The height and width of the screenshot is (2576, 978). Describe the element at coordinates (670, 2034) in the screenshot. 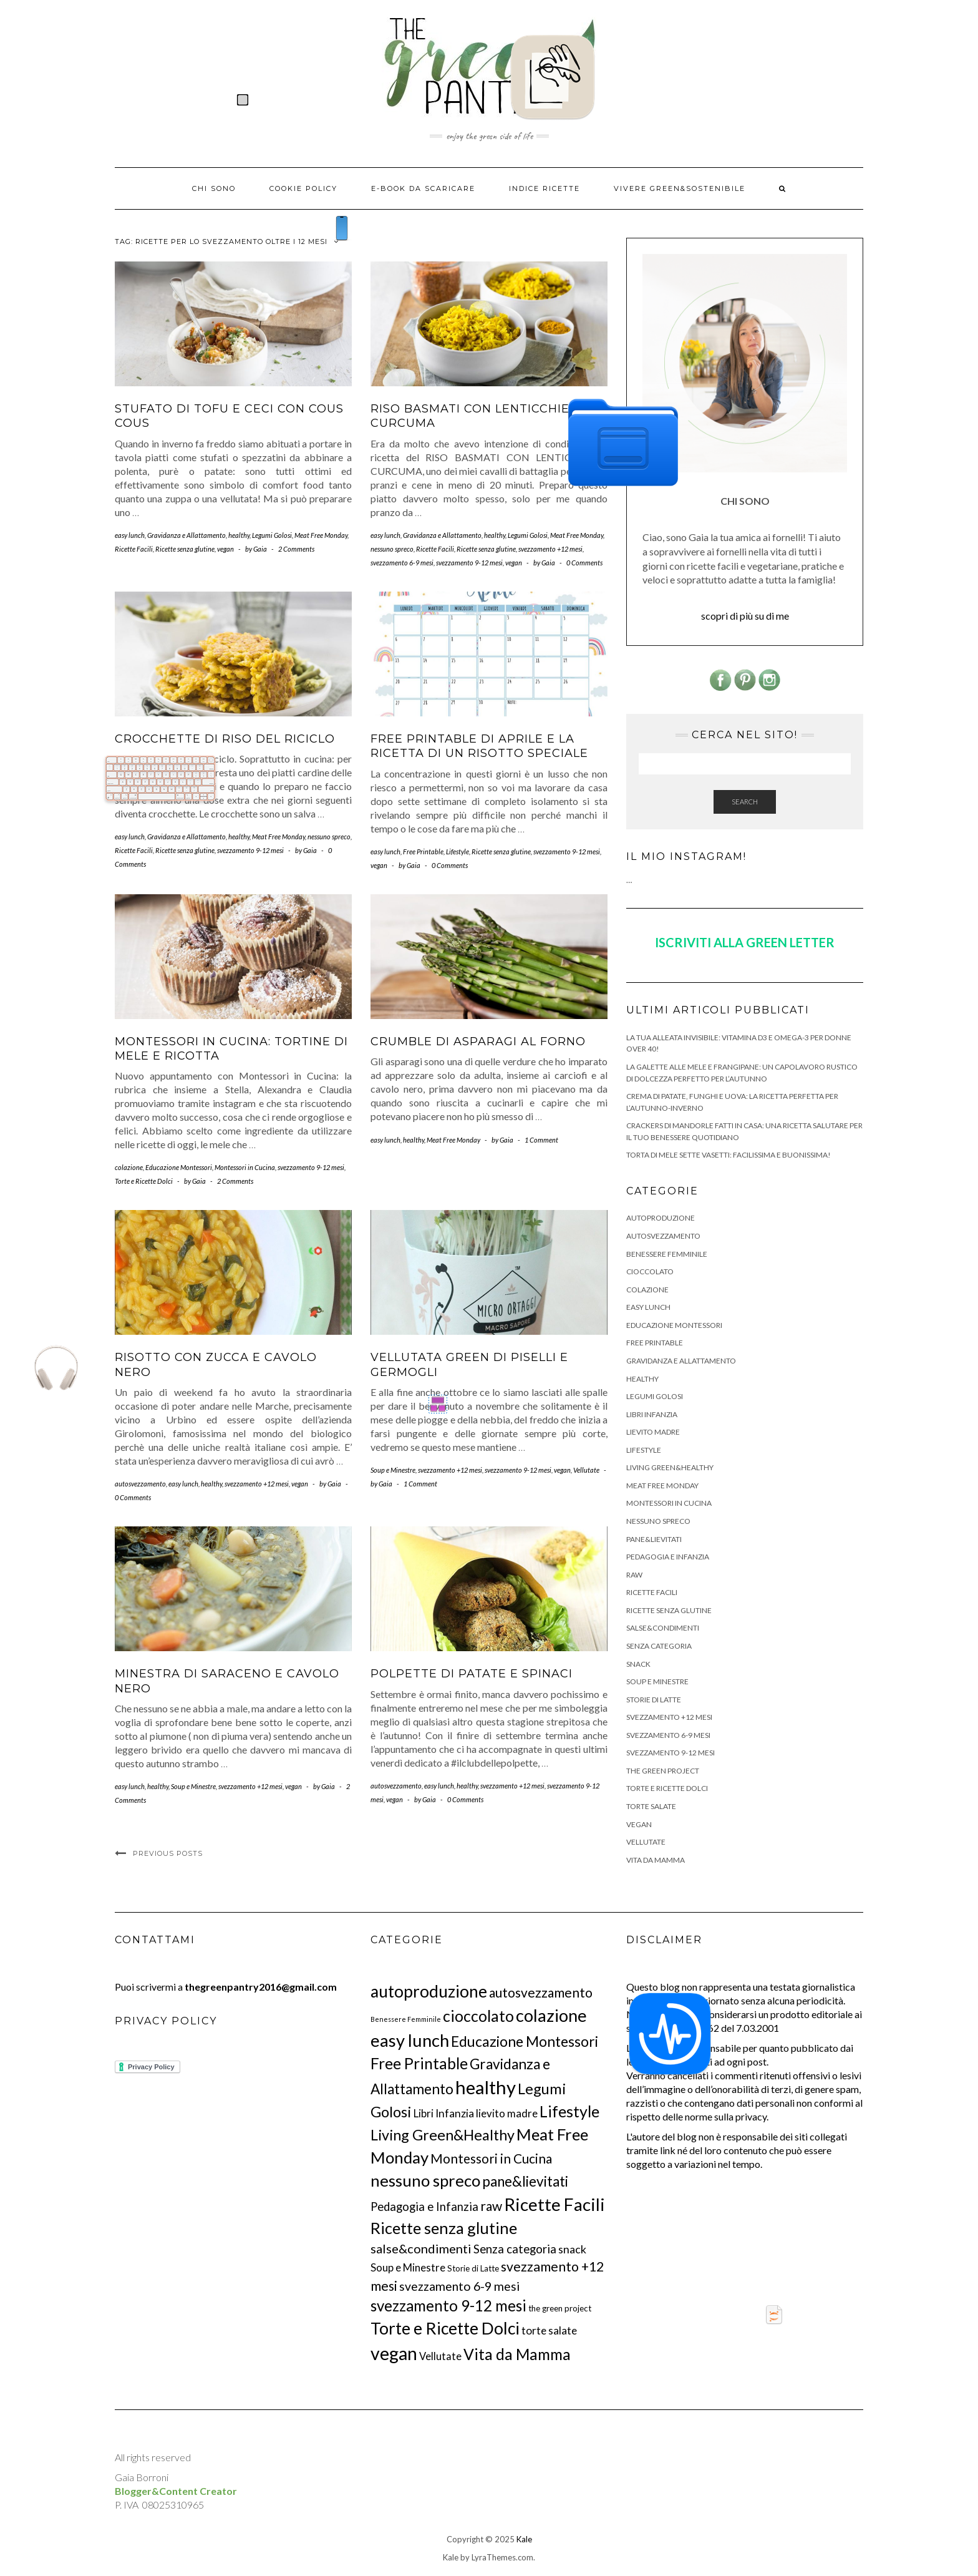

I see `access system diagnostic logs` at that location.